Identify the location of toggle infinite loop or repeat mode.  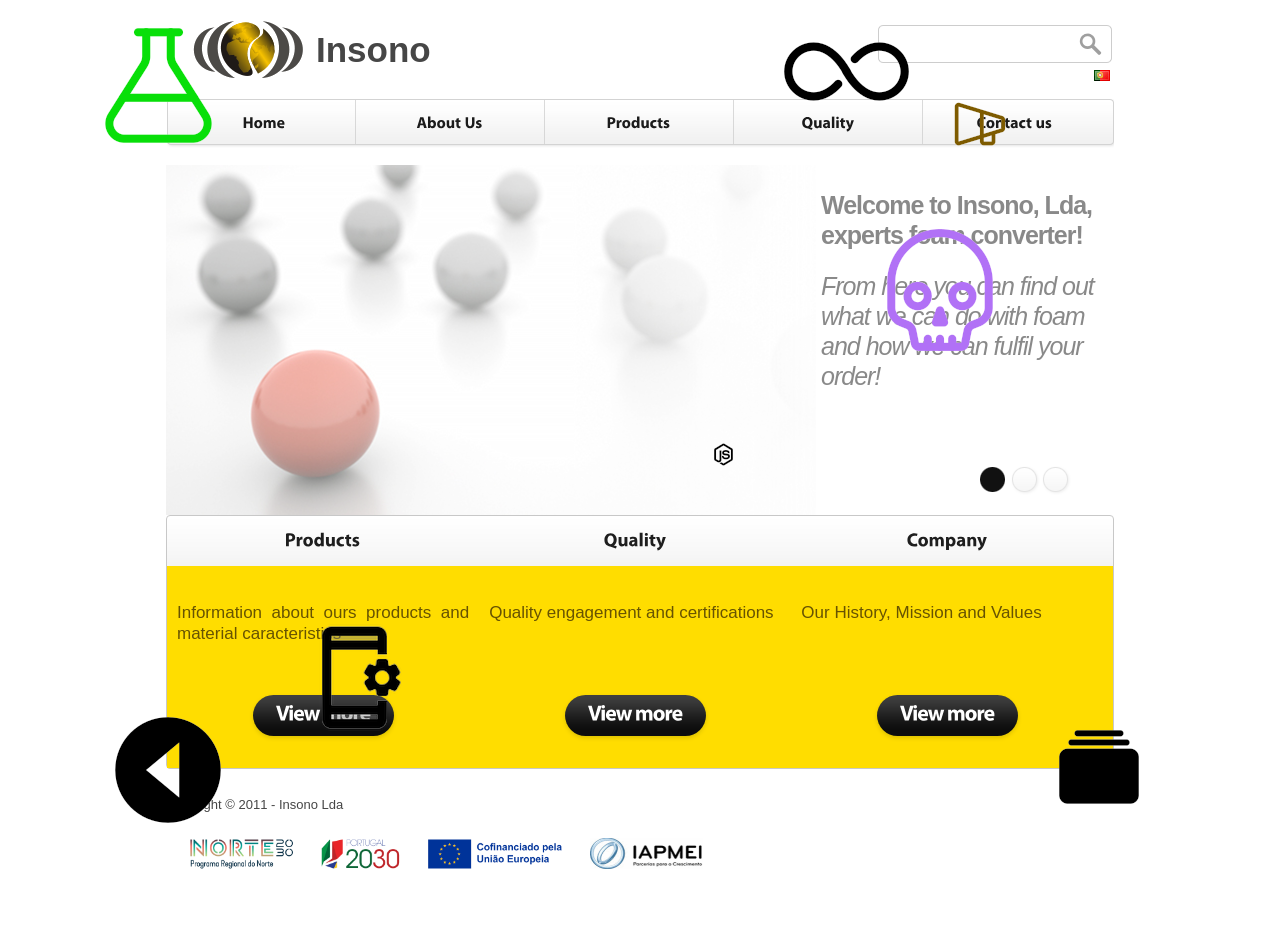
(846, 71).